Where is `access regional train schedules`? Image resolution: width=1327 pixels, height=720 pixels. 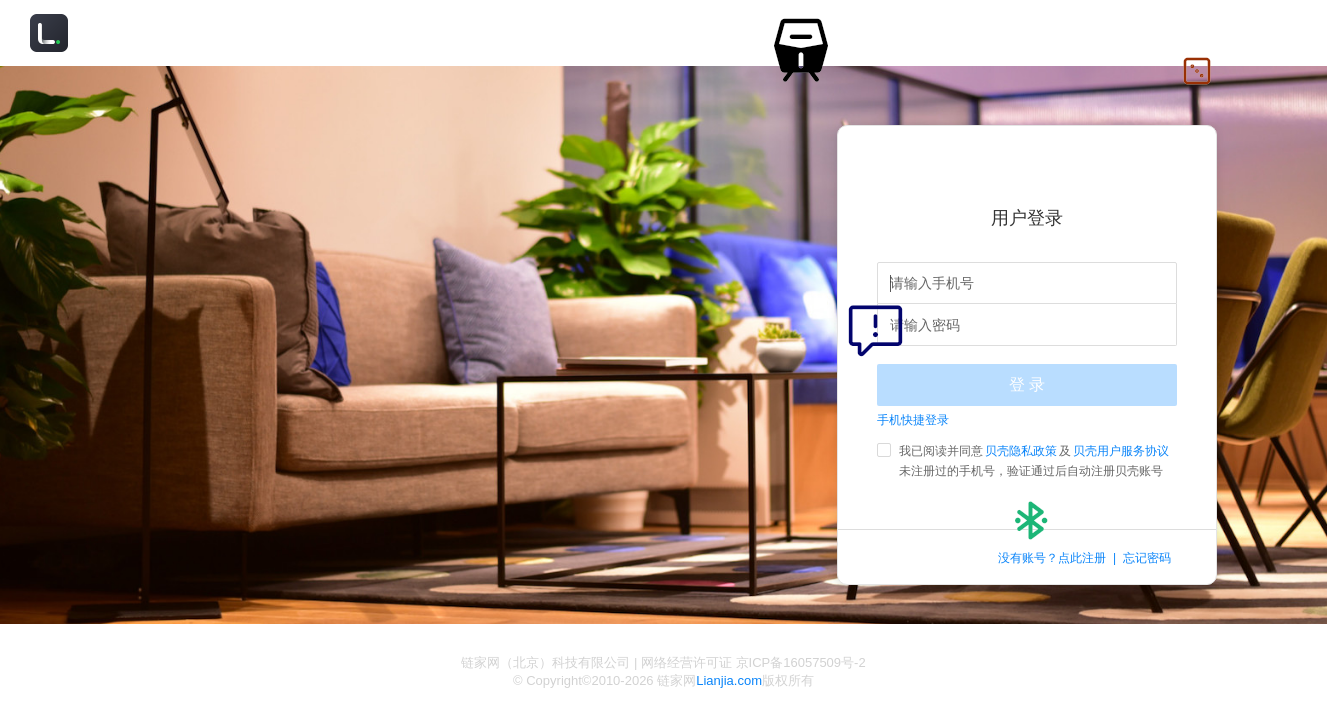
access regional train schedules is located at coordinates (801, 48).